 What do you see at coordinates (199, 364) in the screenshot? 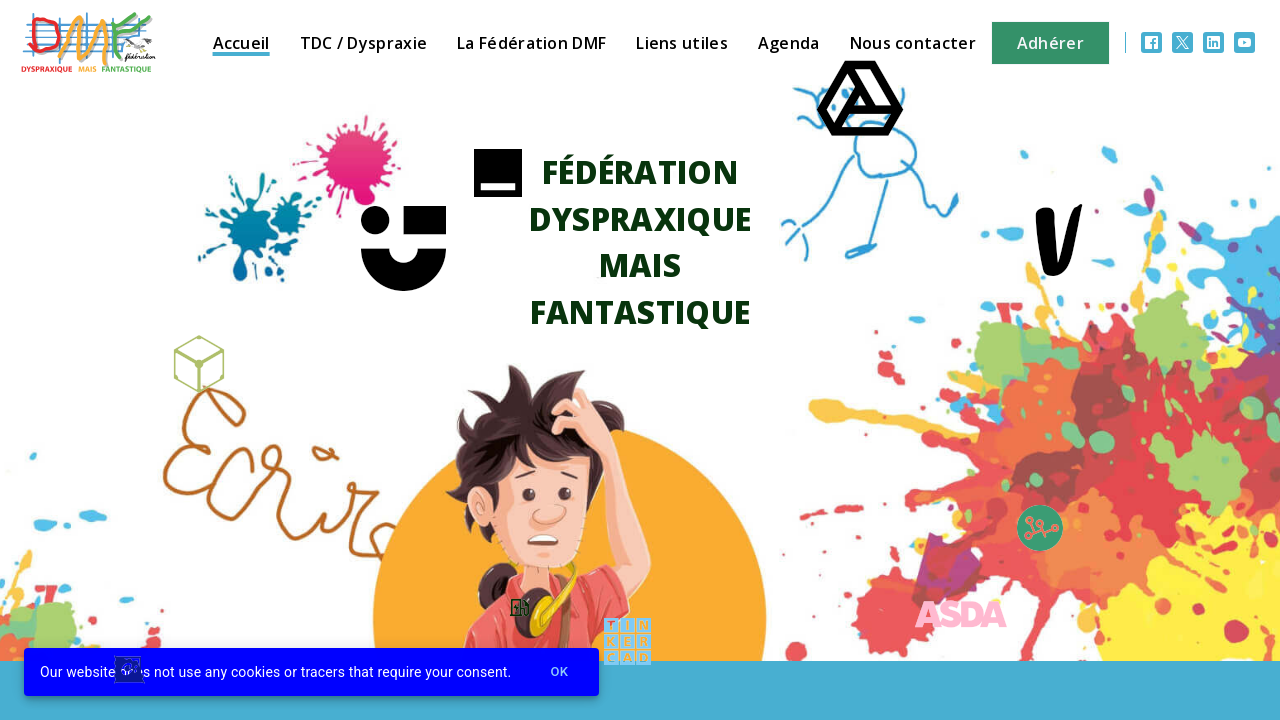
I see `IPFS (InterPlanetary File System) logo` at bounding box center [199, 364].